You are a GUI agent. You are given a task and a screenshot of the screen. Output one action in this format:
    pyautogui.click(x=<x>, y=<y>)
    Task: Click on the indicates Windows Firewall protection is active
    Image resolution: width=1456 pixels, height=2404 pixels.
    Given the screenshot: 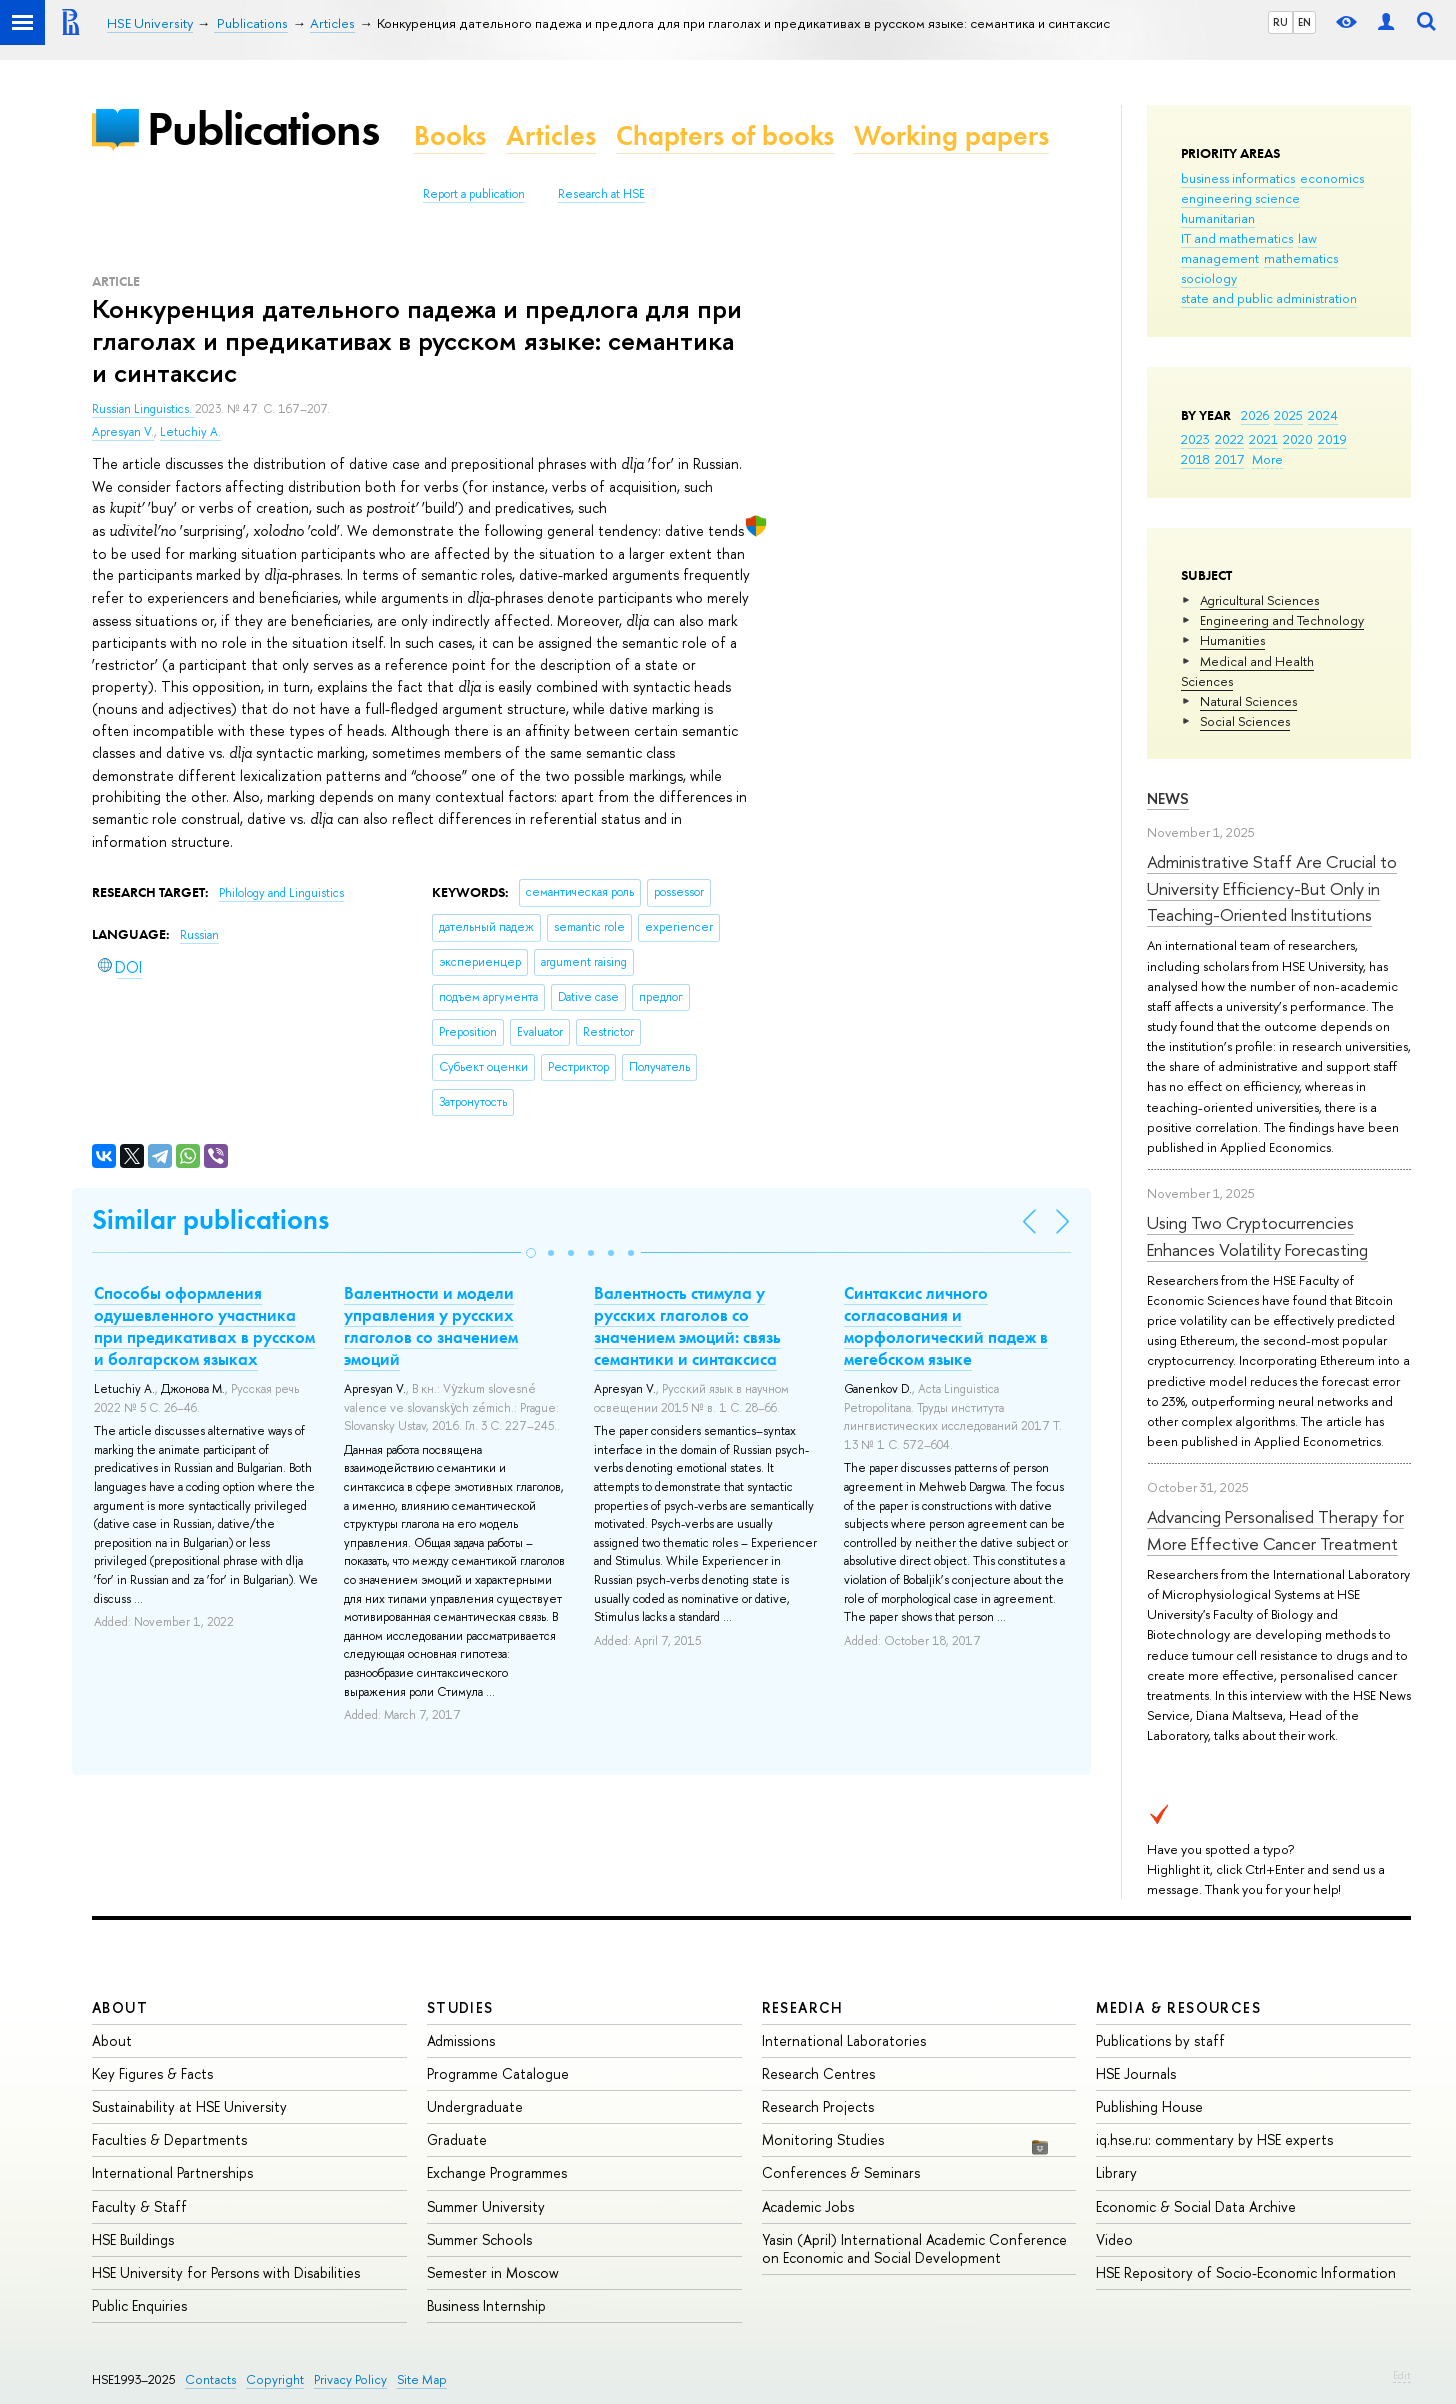 What is the action you would take?
    pyautogui.click(x=756, y=526)
    